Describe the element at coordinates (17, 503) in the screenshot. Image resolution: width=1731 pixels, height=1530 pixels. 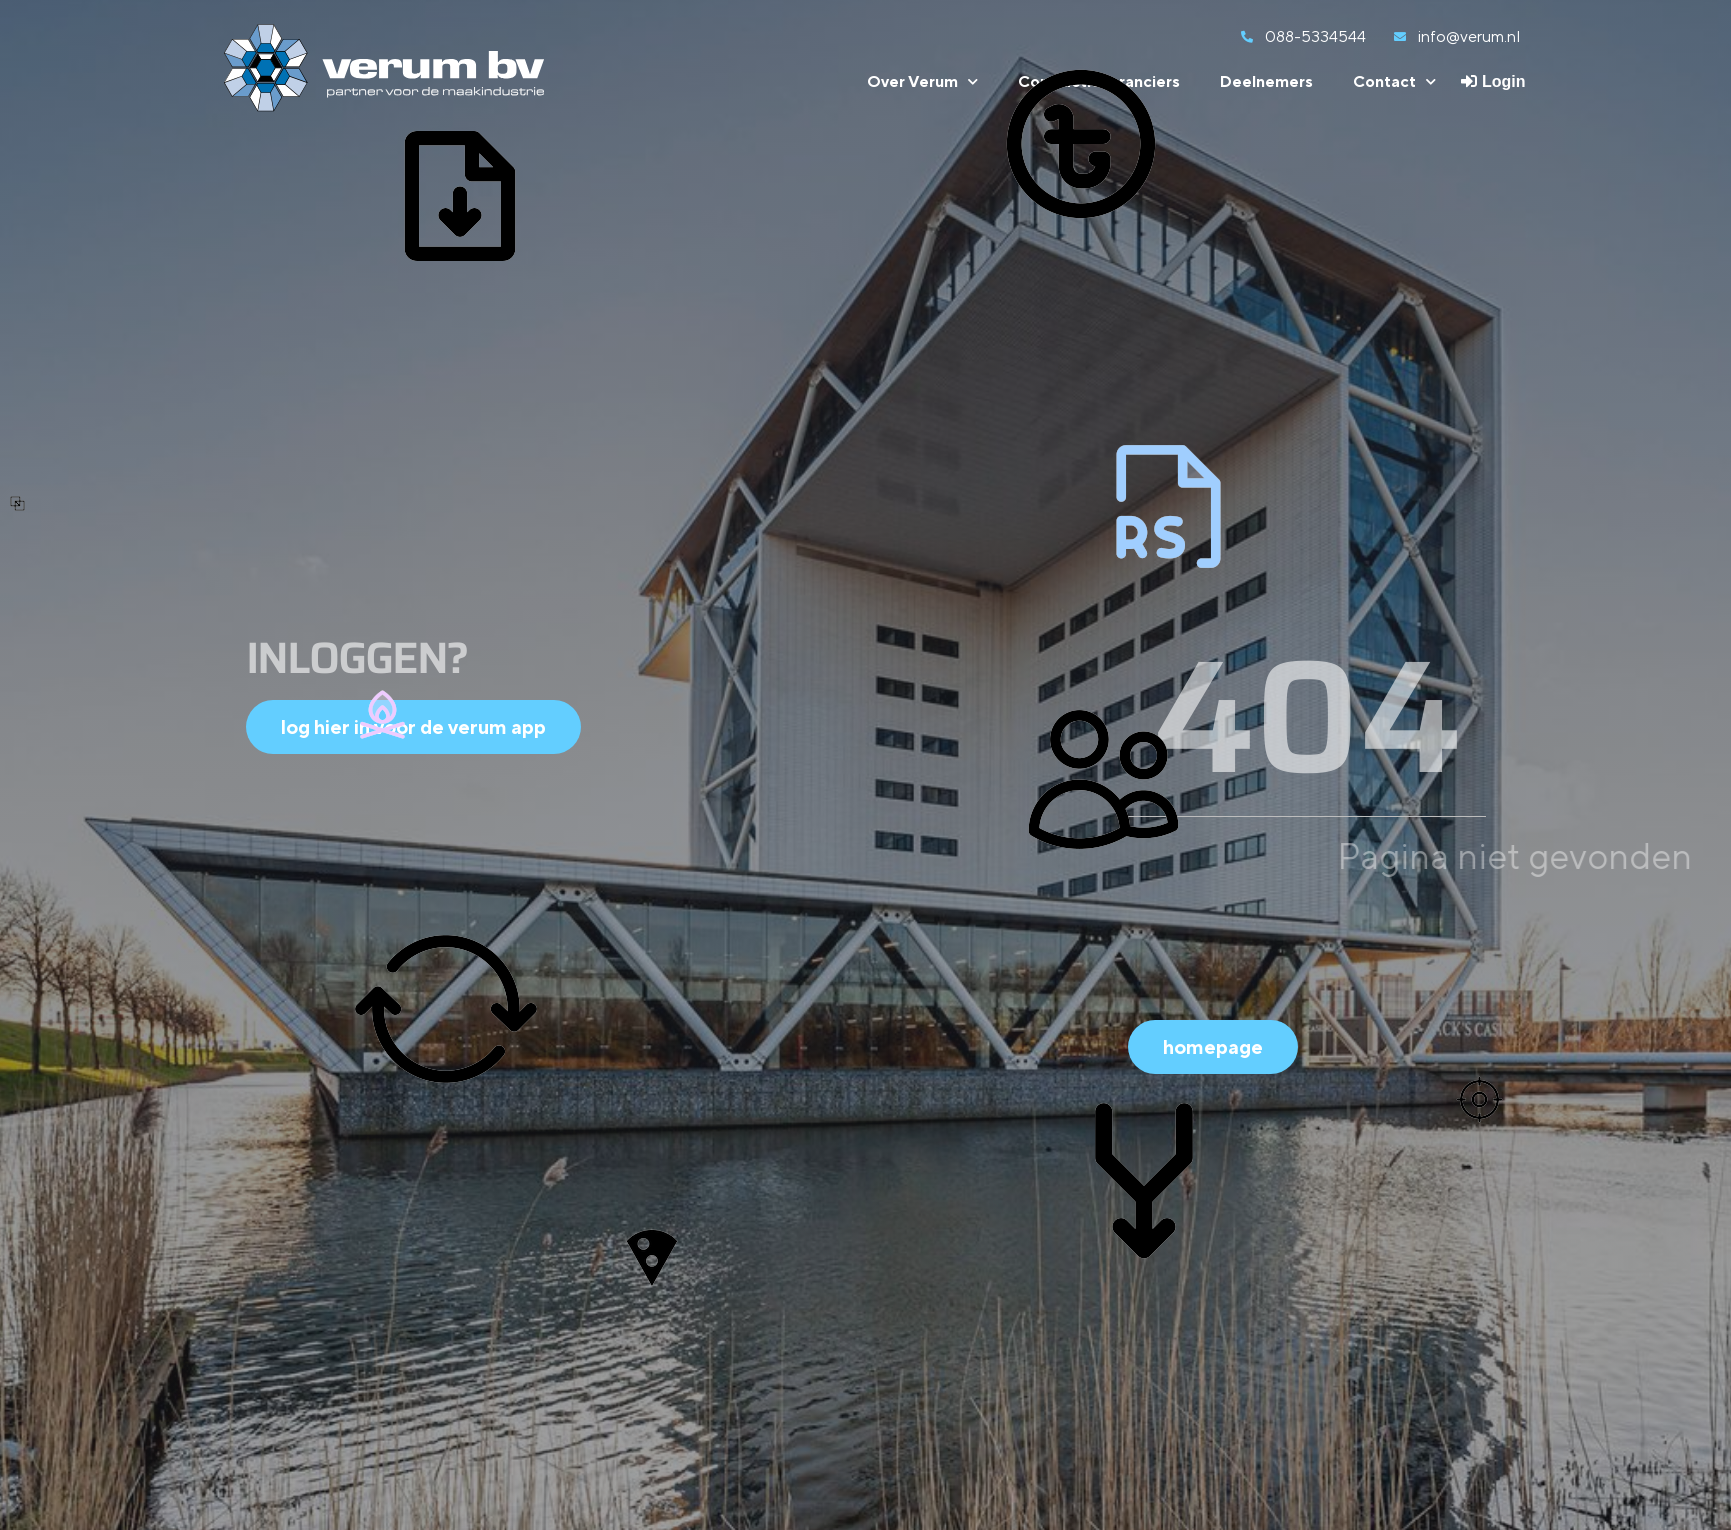
I see `intersect or merge two layers` at that location.